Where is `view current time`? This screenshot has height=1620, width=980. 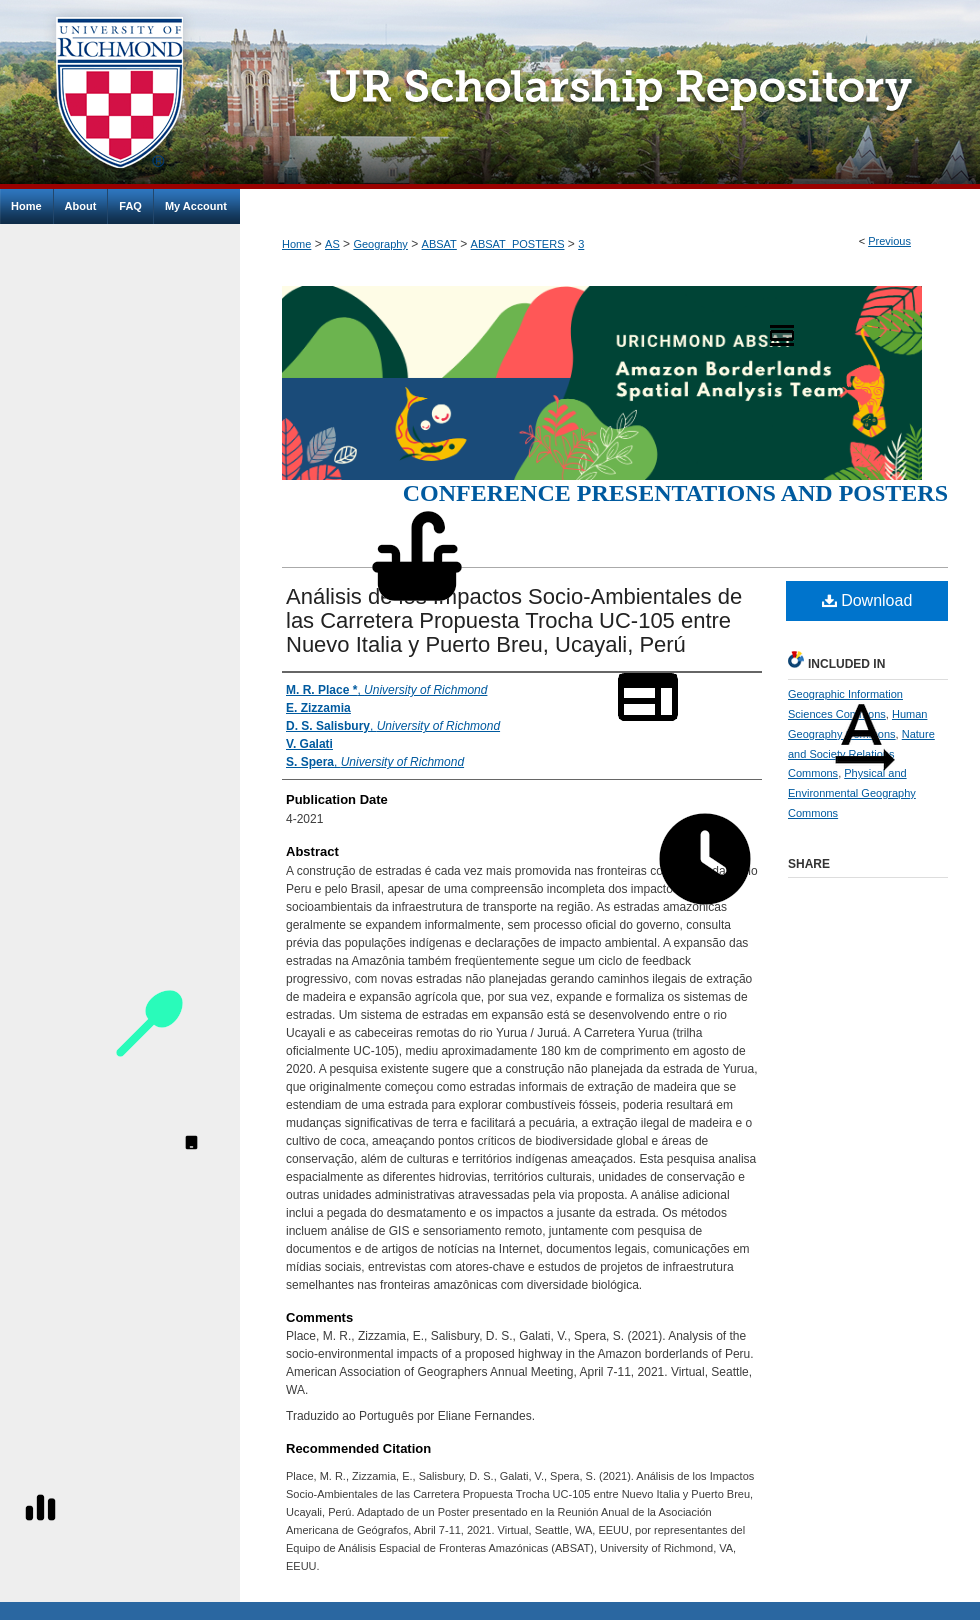
view current time is located at coordinates (705, 859).